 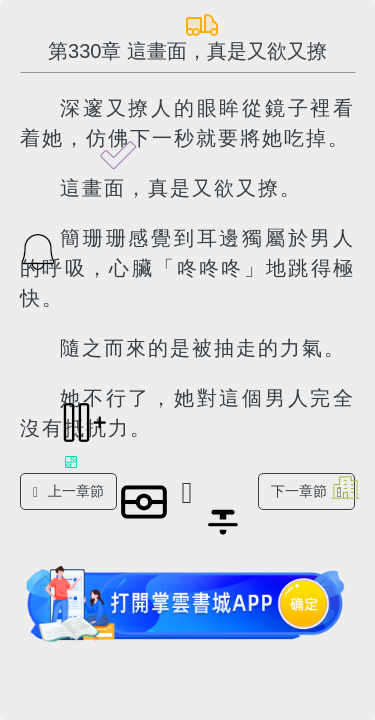 I want to click on track shipment or delivery status, so click(x=202, y=25).